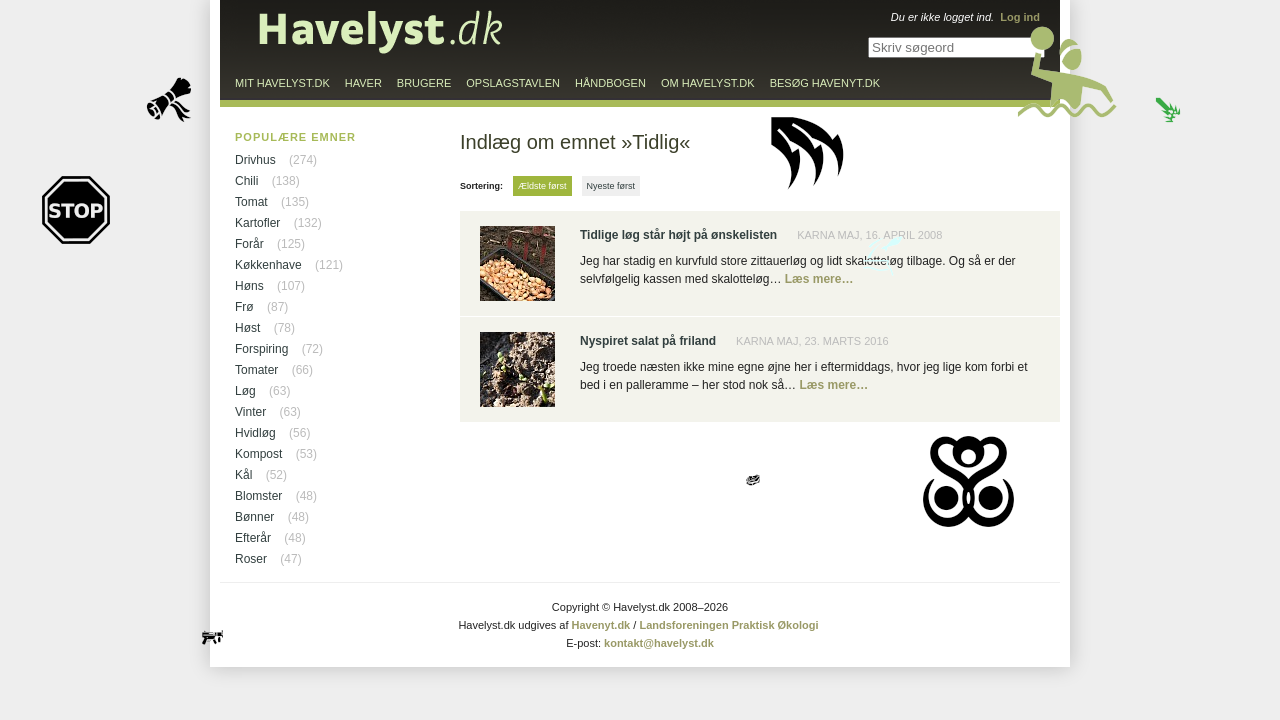 This screenshot has width=1280, height=720. Describe the element at coordinates (1068, 72) in the screenshot. I see `access water polo game or activity` at that location.